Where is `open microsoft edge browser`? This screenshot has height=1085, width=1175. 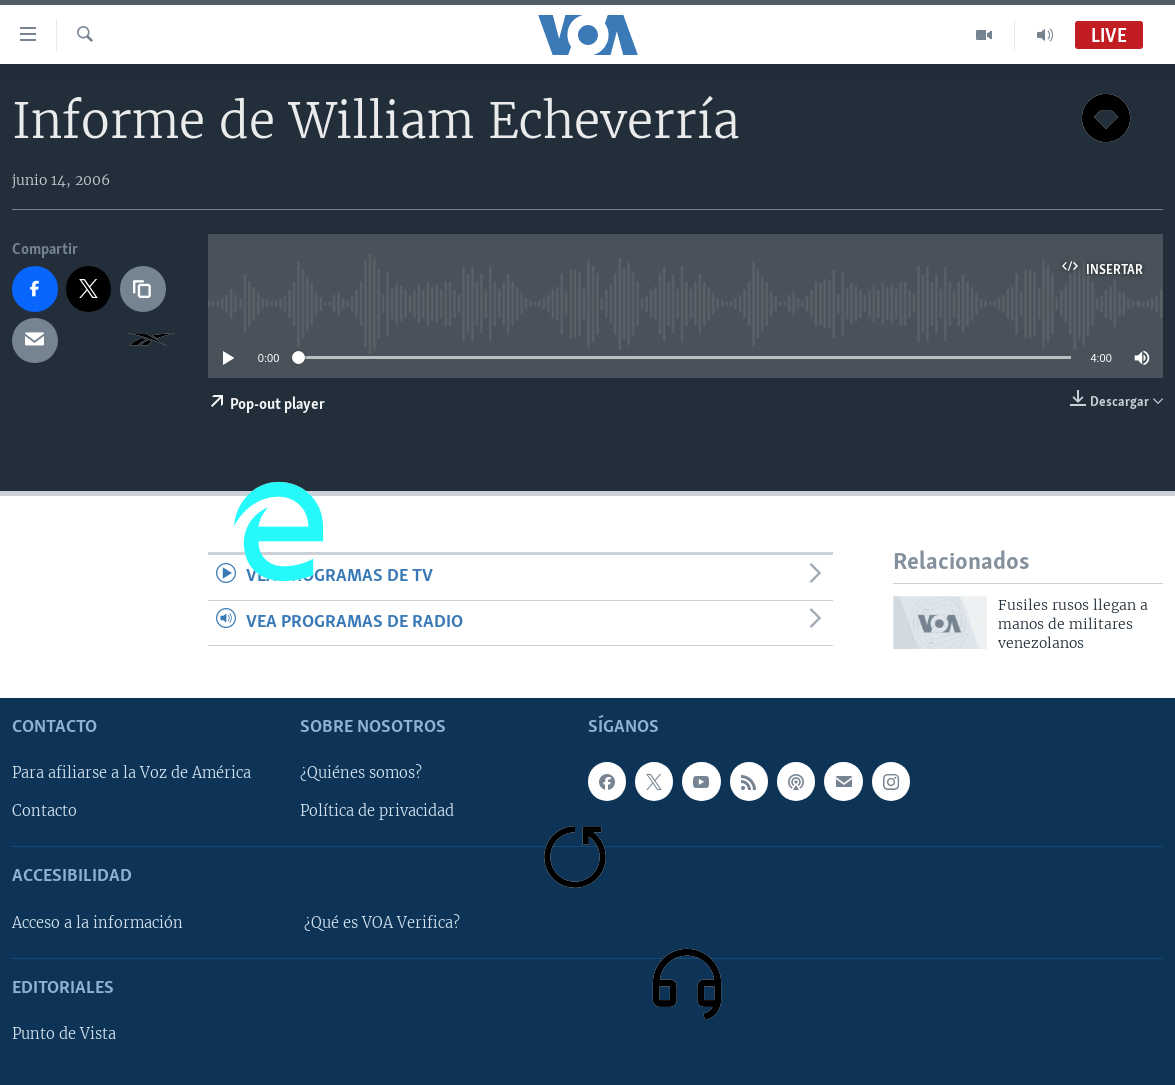
open microsoft edge browser is located at coordinates (278, 531).